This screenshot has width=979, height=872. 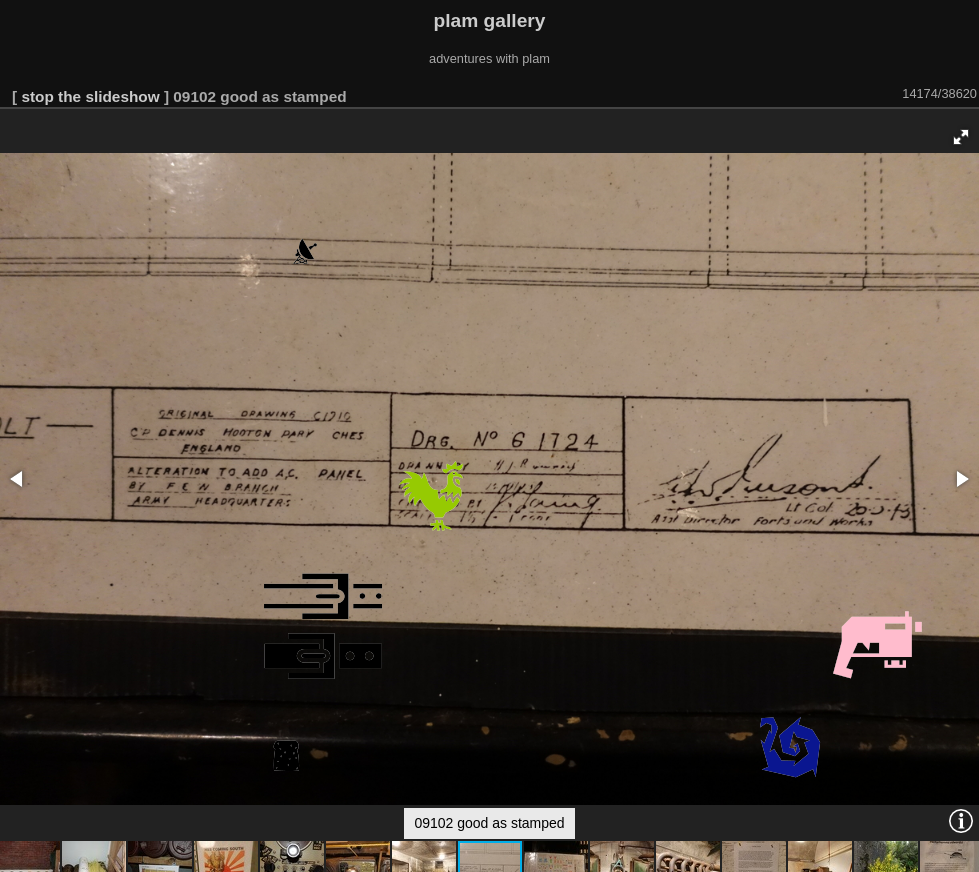 What do you see at coordinates (304, 251) in the screenshot?
I see `access radar or scanning features` at bounding box center [304, 251].